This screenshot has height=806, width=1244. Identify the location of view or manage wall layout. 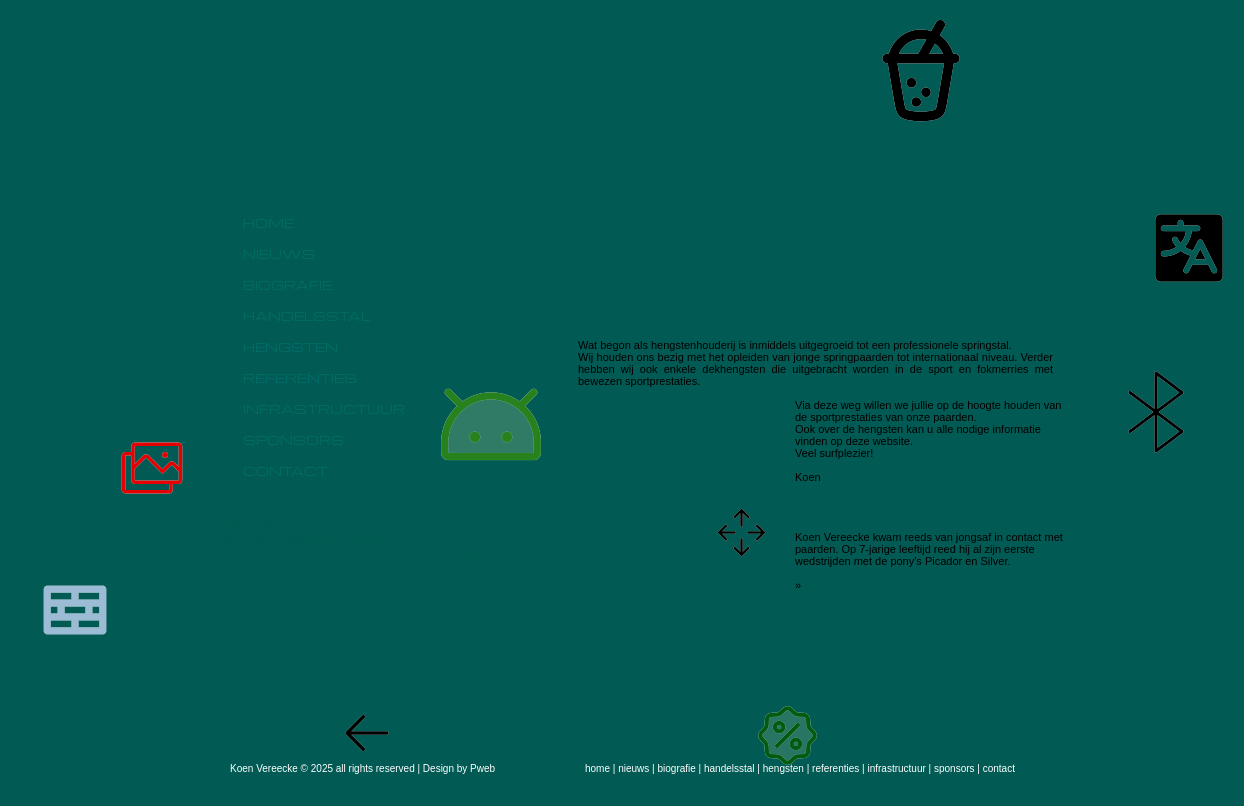
(75, 610).